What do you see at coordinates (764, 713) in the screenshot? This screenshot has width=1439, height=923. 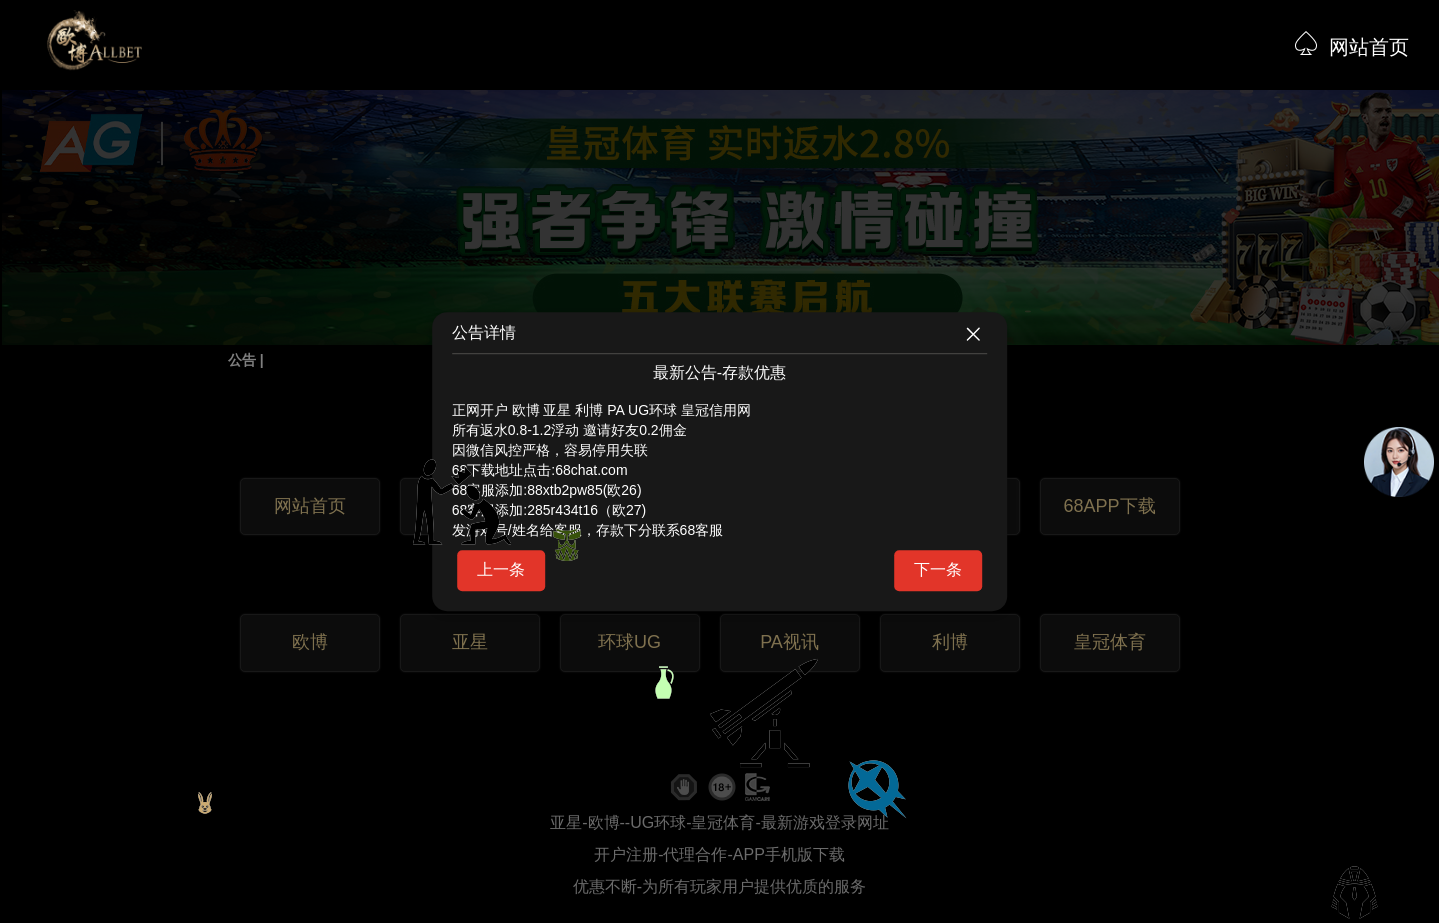 I see `launch missile attack in game` at bounding box center [764, 713].